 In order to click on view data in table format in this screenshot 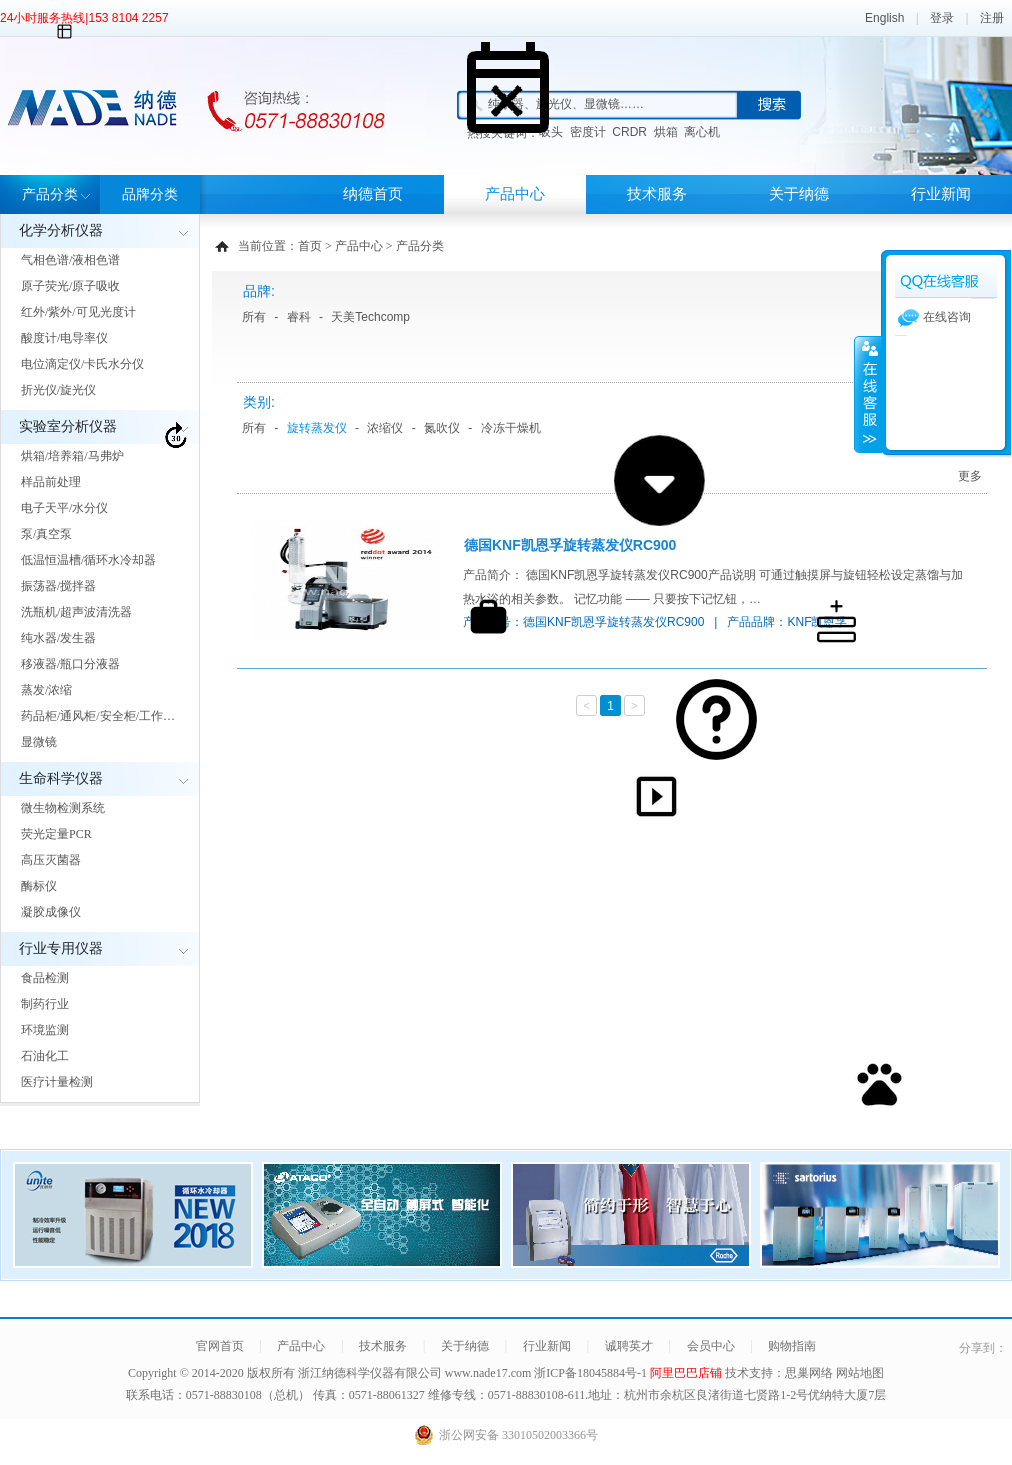, I will do `click(64, 31)`.